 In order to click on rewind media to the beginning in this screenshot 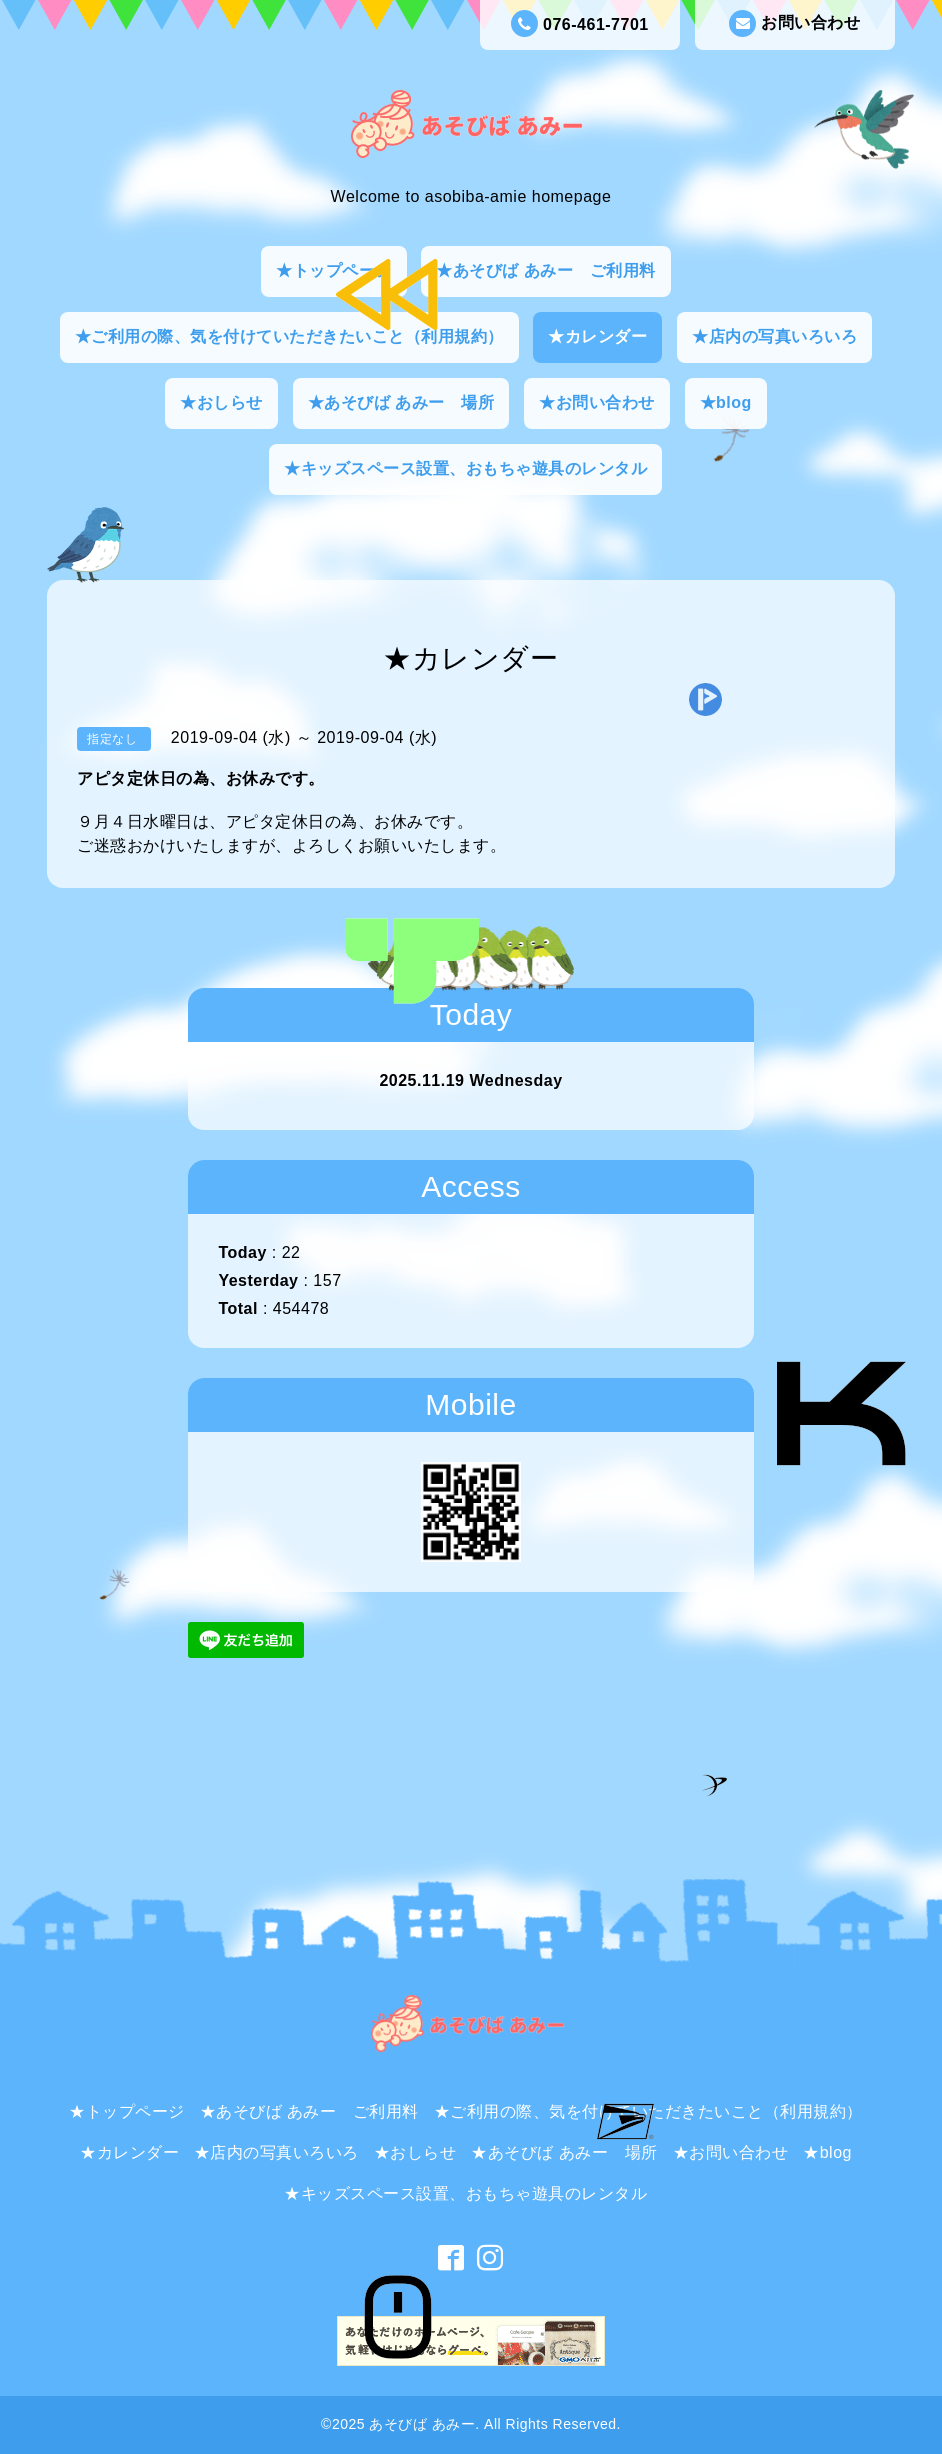, I will do `click(390, 294)`.